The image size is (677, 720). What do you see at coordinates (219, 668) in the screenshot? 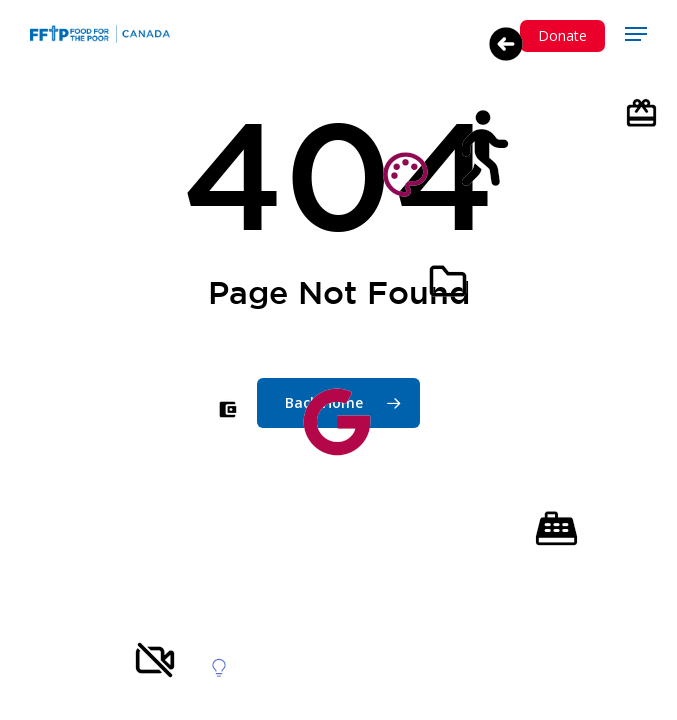
I see `view tips or suggestions` at bounding box center [219, 668].